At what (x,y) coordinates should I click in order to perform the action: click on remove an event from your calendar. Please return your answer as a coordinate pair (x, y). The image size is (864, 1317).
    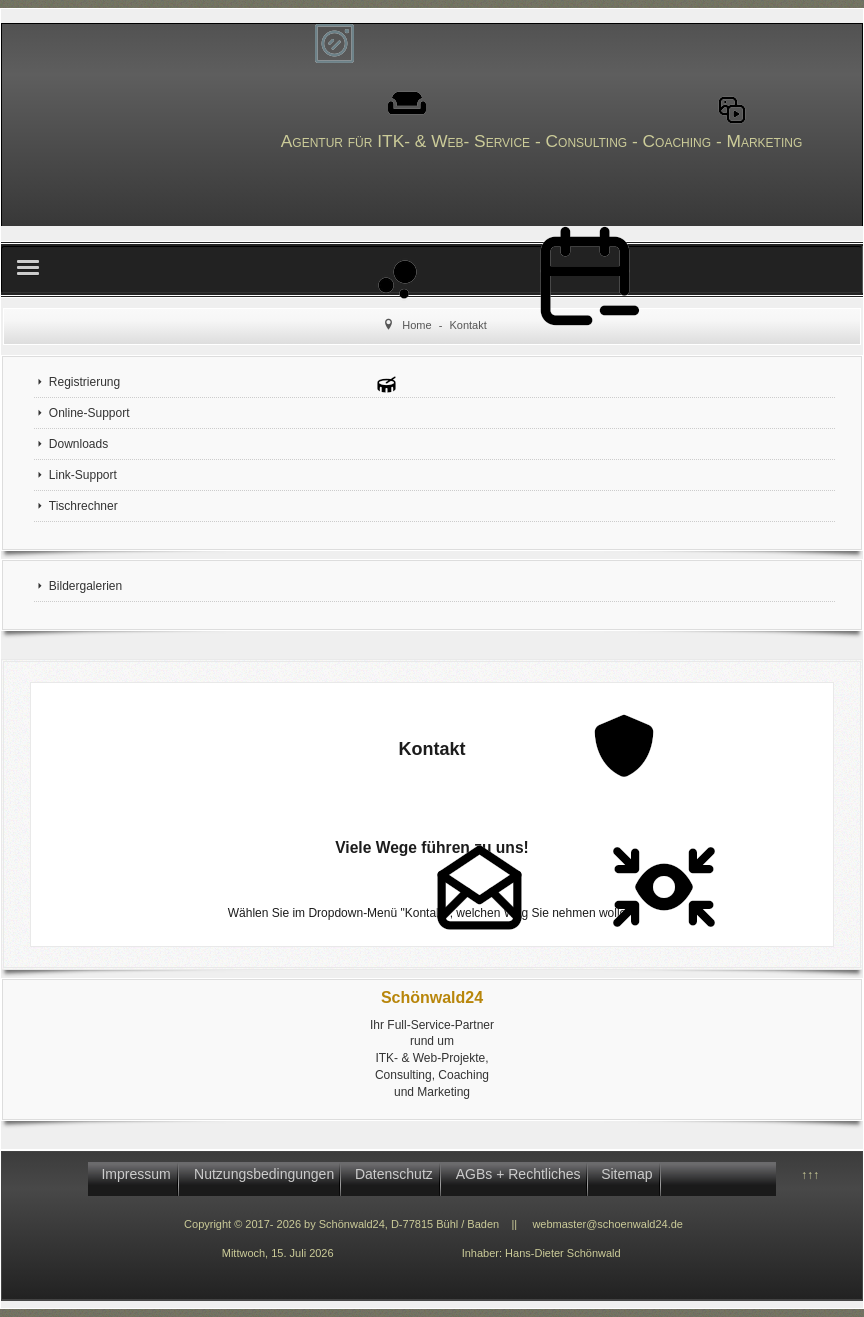
    Looking at the image, I should click on (585, 276).